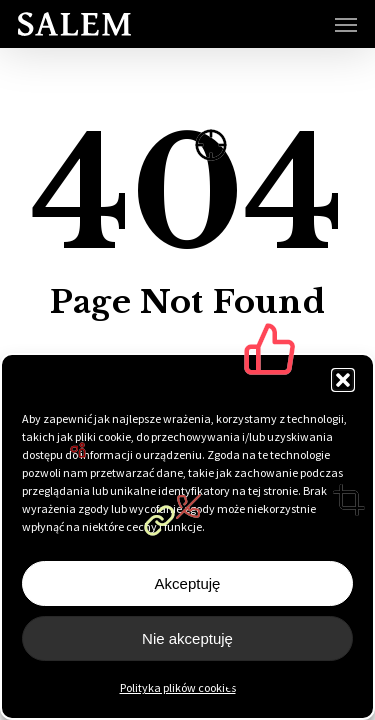 The height and width of the screenshot is (720, 375). Describe the element at coordinates (159, 520) in the screenshot. I see `copy or share a link` at that location.